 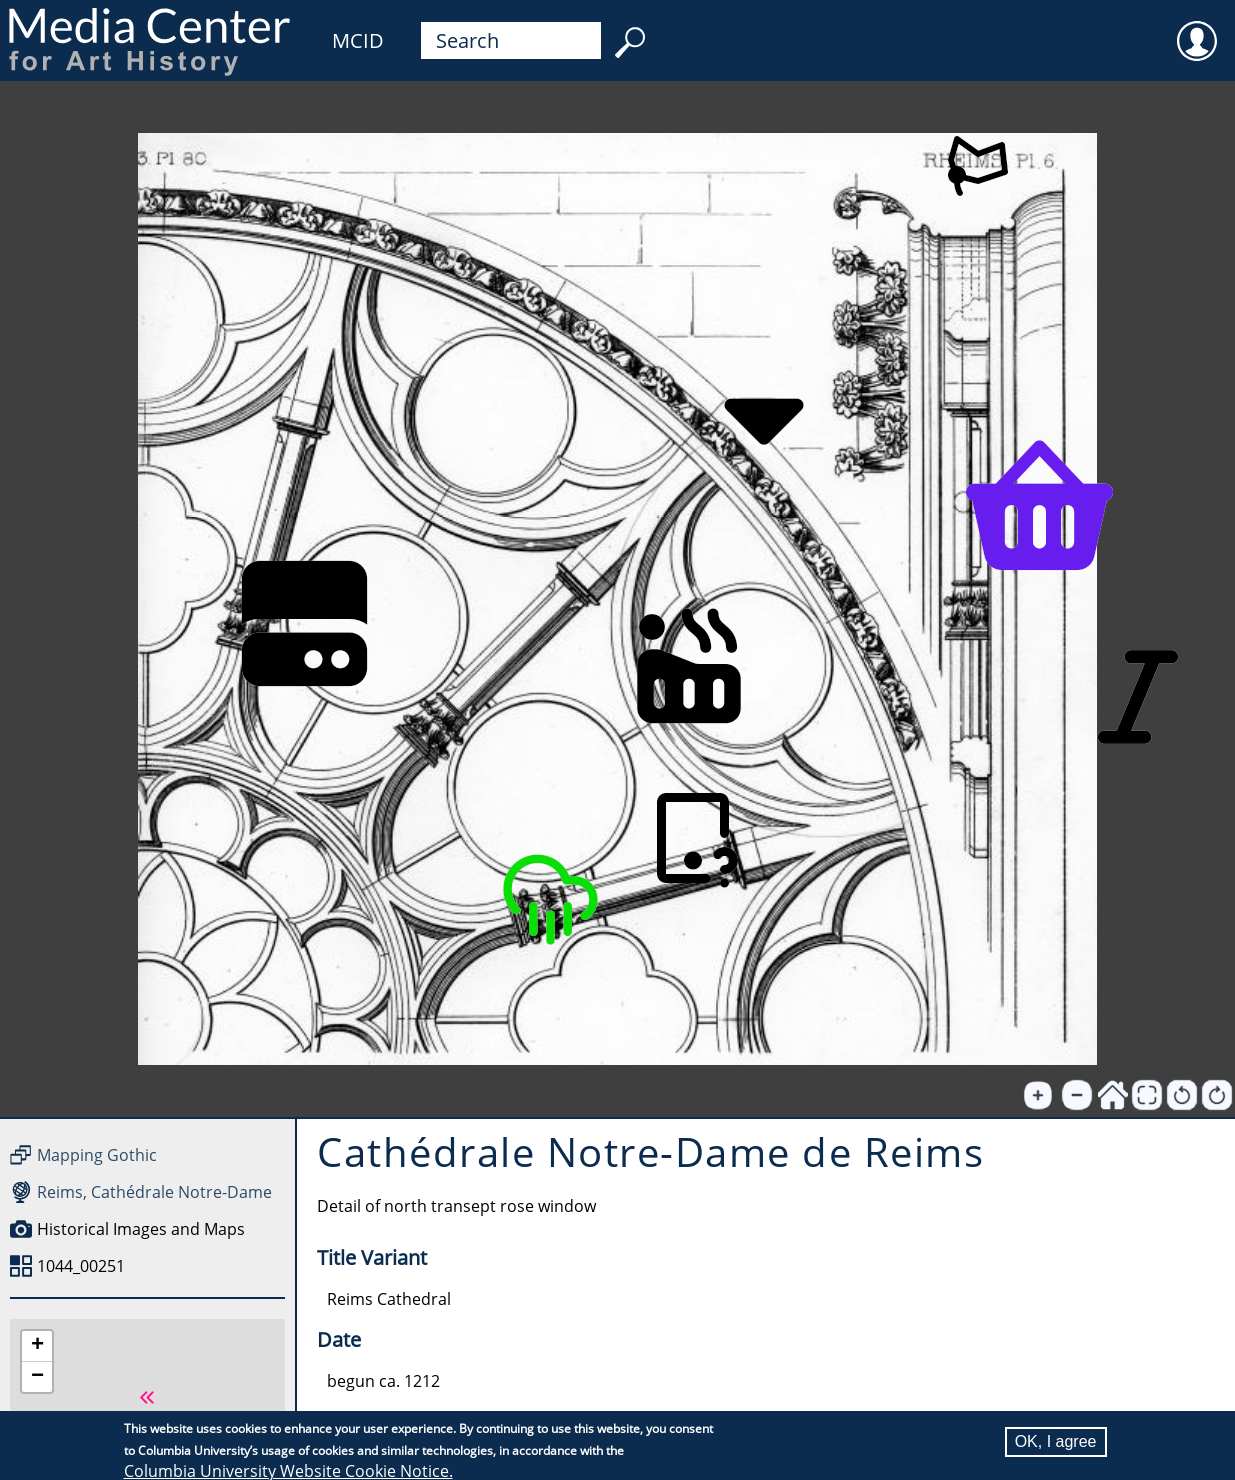 What do you see at coordinates (978, 166) in the screenshot?
I see `make a freehand polygon selection` at bounding box center [978, 166].